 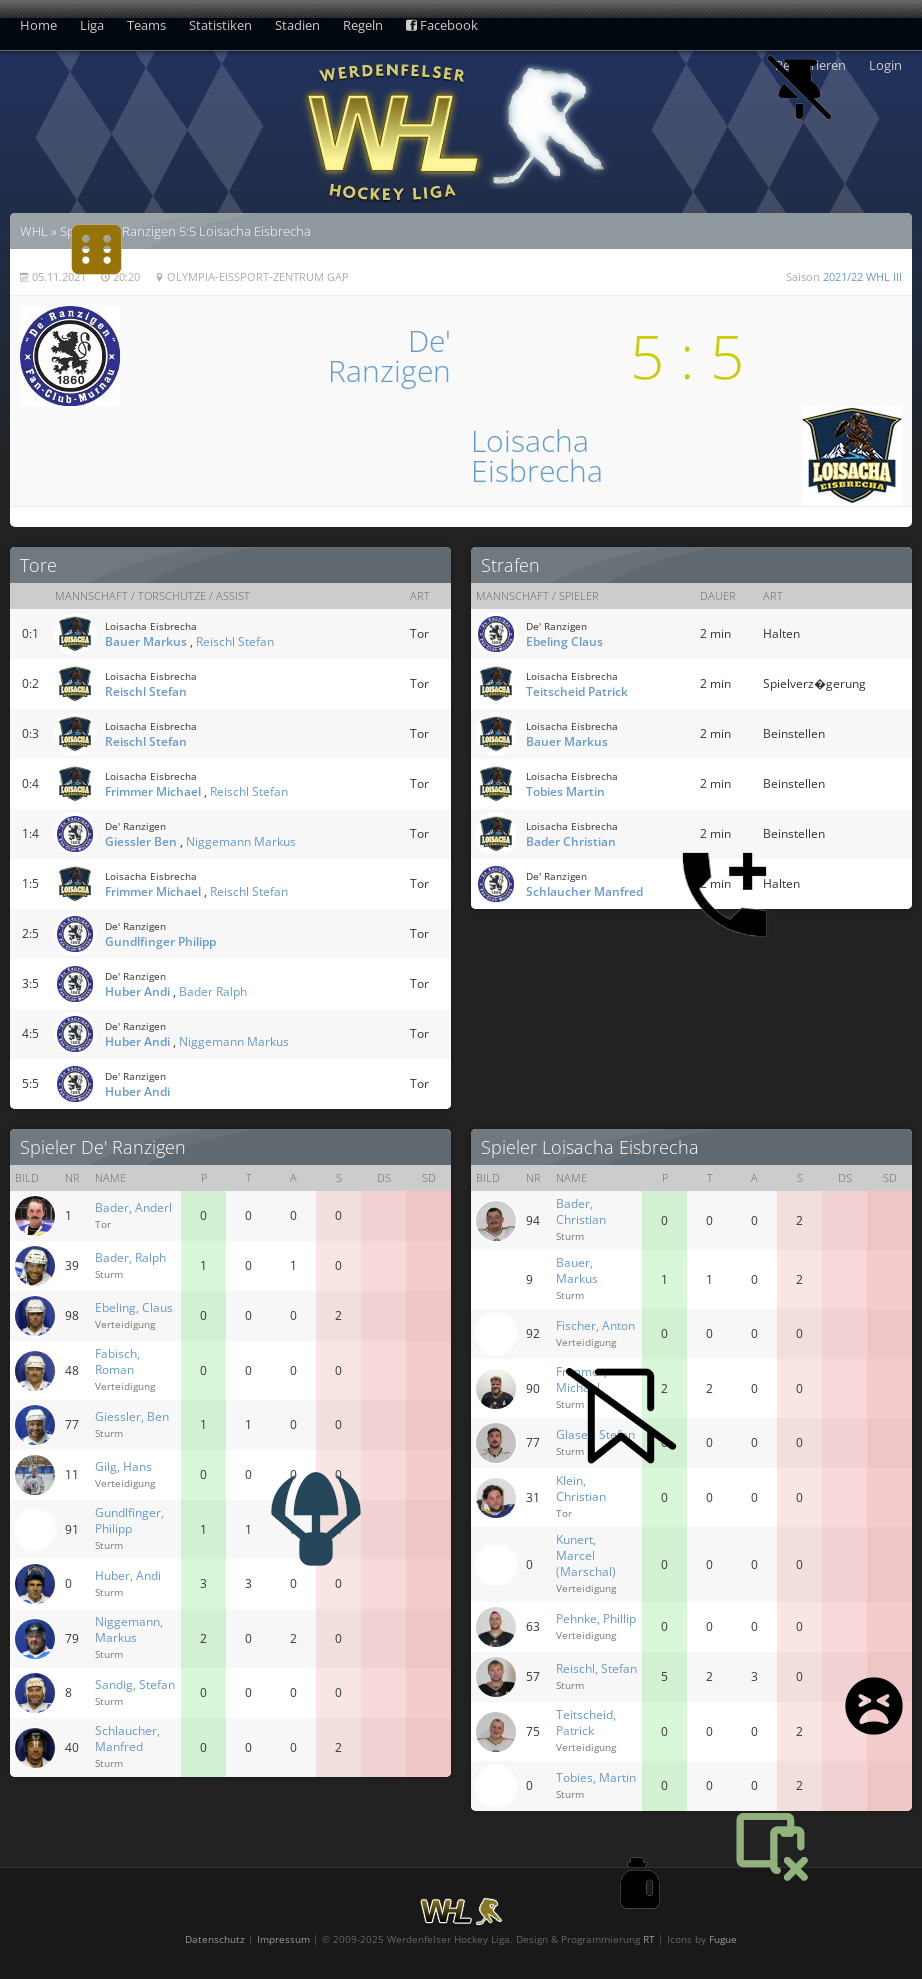 I want to click on indicates user fatigue or exhaustion status, so click(x=874, y=1706).